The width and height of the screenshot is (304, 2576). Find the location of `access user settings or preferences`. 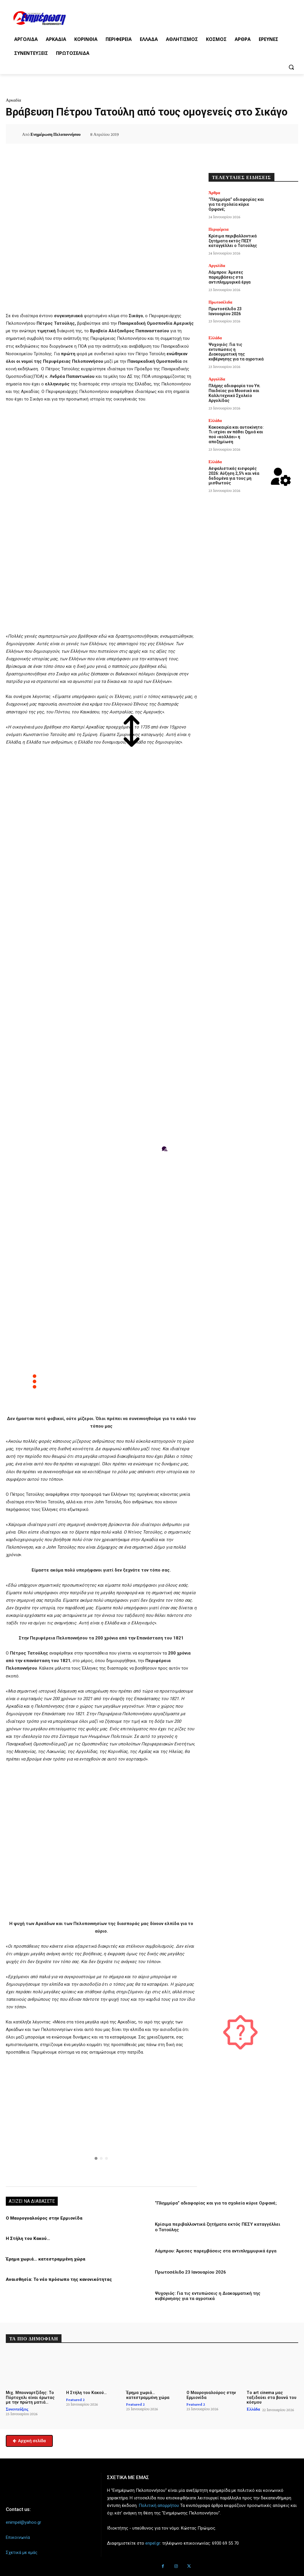

access user settings or preferences is located at coordinates (280, 476).